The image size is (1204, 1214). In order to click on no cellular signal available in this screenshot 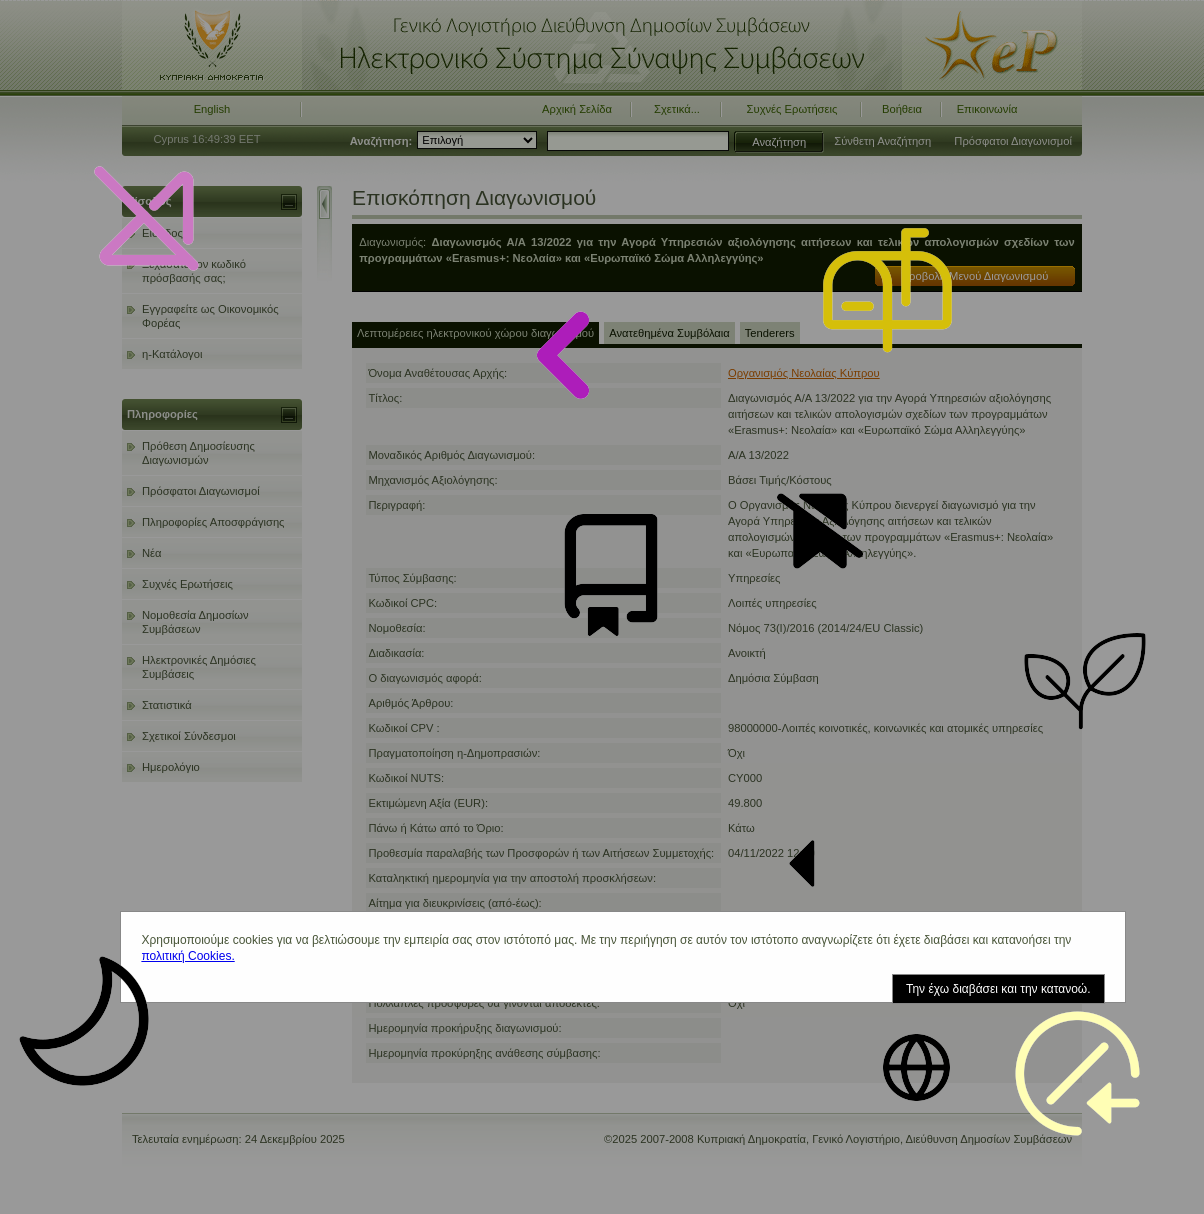, I will do `click(146, 218)`.